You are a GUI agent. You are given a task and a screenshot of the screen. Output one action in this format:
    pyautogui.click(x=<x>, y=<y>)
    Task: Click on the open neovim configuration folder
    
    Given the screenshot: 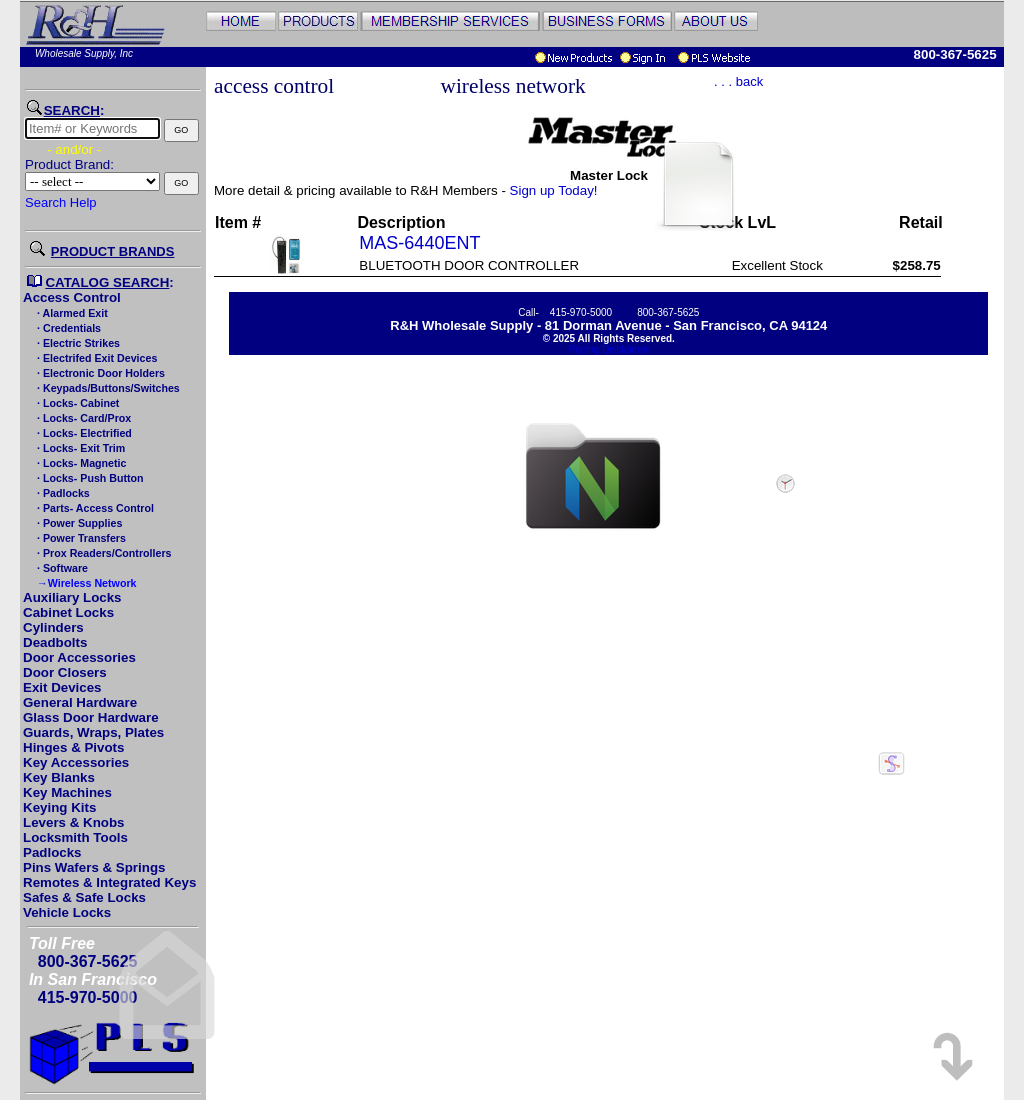 What is the action you would take?
    pyautogui.click(x=592, y=479)
    